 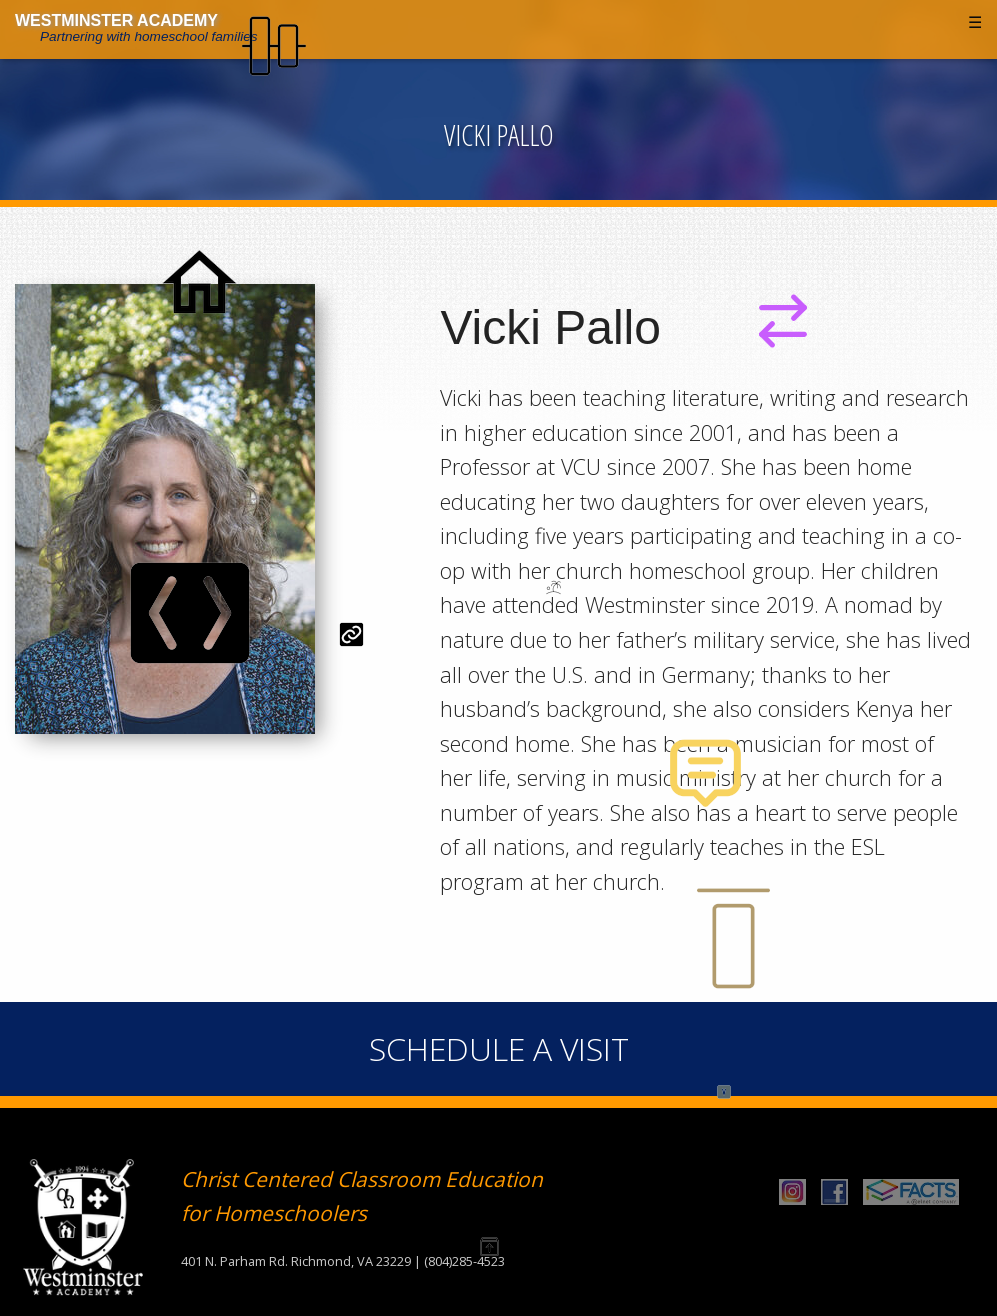 I want to click on indicates items starting with the letter V, so click(x=724, y=1092).